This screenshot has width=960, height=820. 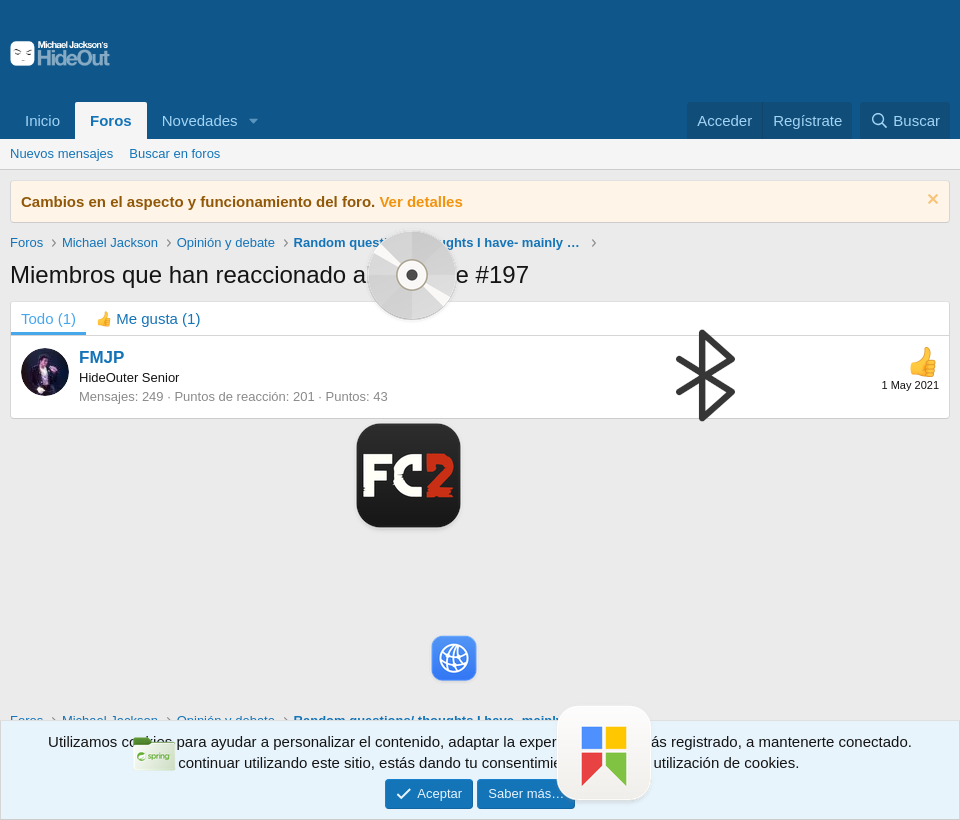 I want to click on open snipaste screenshot and annotation tool, so click(x=604, y=753).